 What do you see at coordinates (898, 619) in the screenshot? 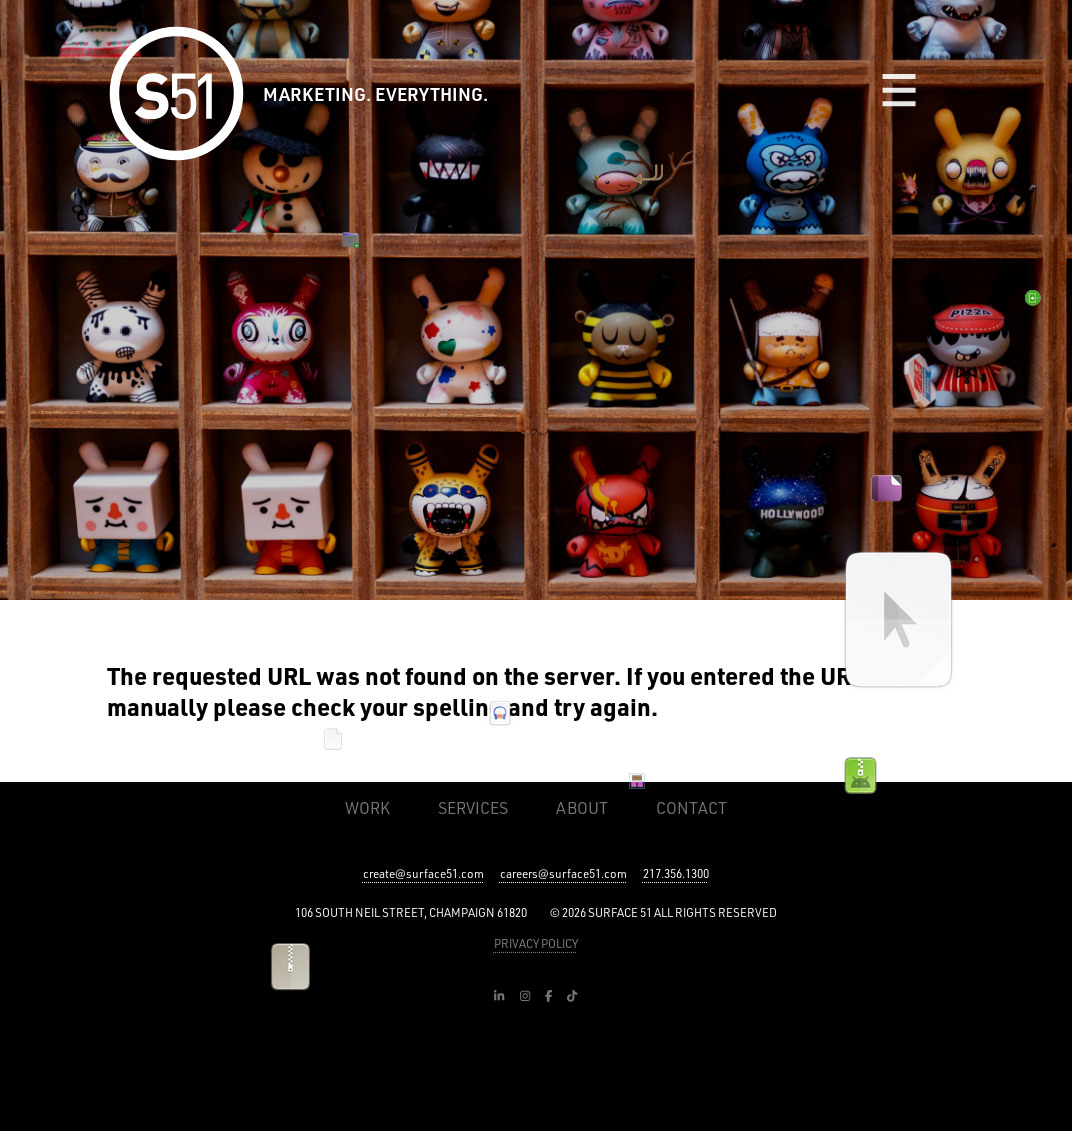
I see `cursor image file type` at bounding box center [898, 619].